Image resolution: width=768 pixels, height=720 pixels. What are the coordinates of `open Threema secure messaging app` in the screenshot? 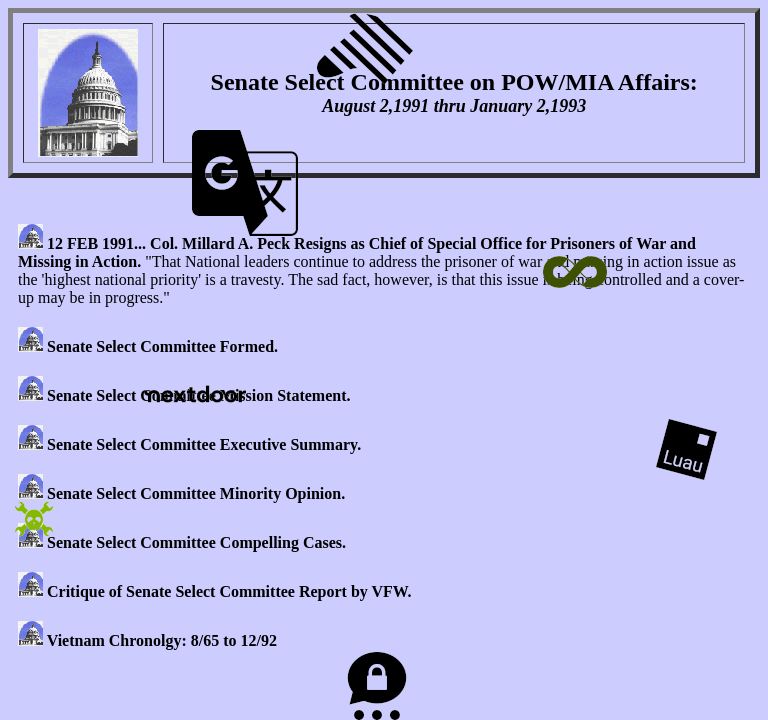 It's located at (377, 686).